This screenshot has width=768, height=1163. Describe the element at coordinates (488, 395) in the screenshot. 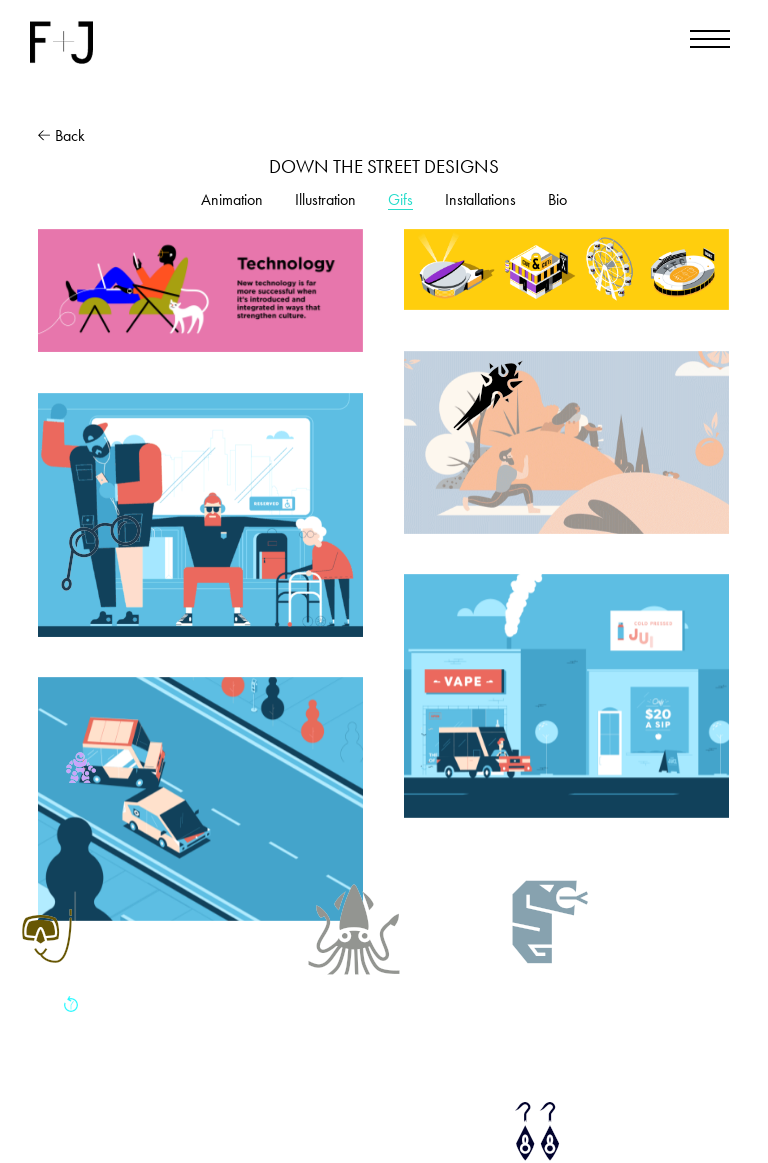

I see `equip a wooden club weapon` at that location.